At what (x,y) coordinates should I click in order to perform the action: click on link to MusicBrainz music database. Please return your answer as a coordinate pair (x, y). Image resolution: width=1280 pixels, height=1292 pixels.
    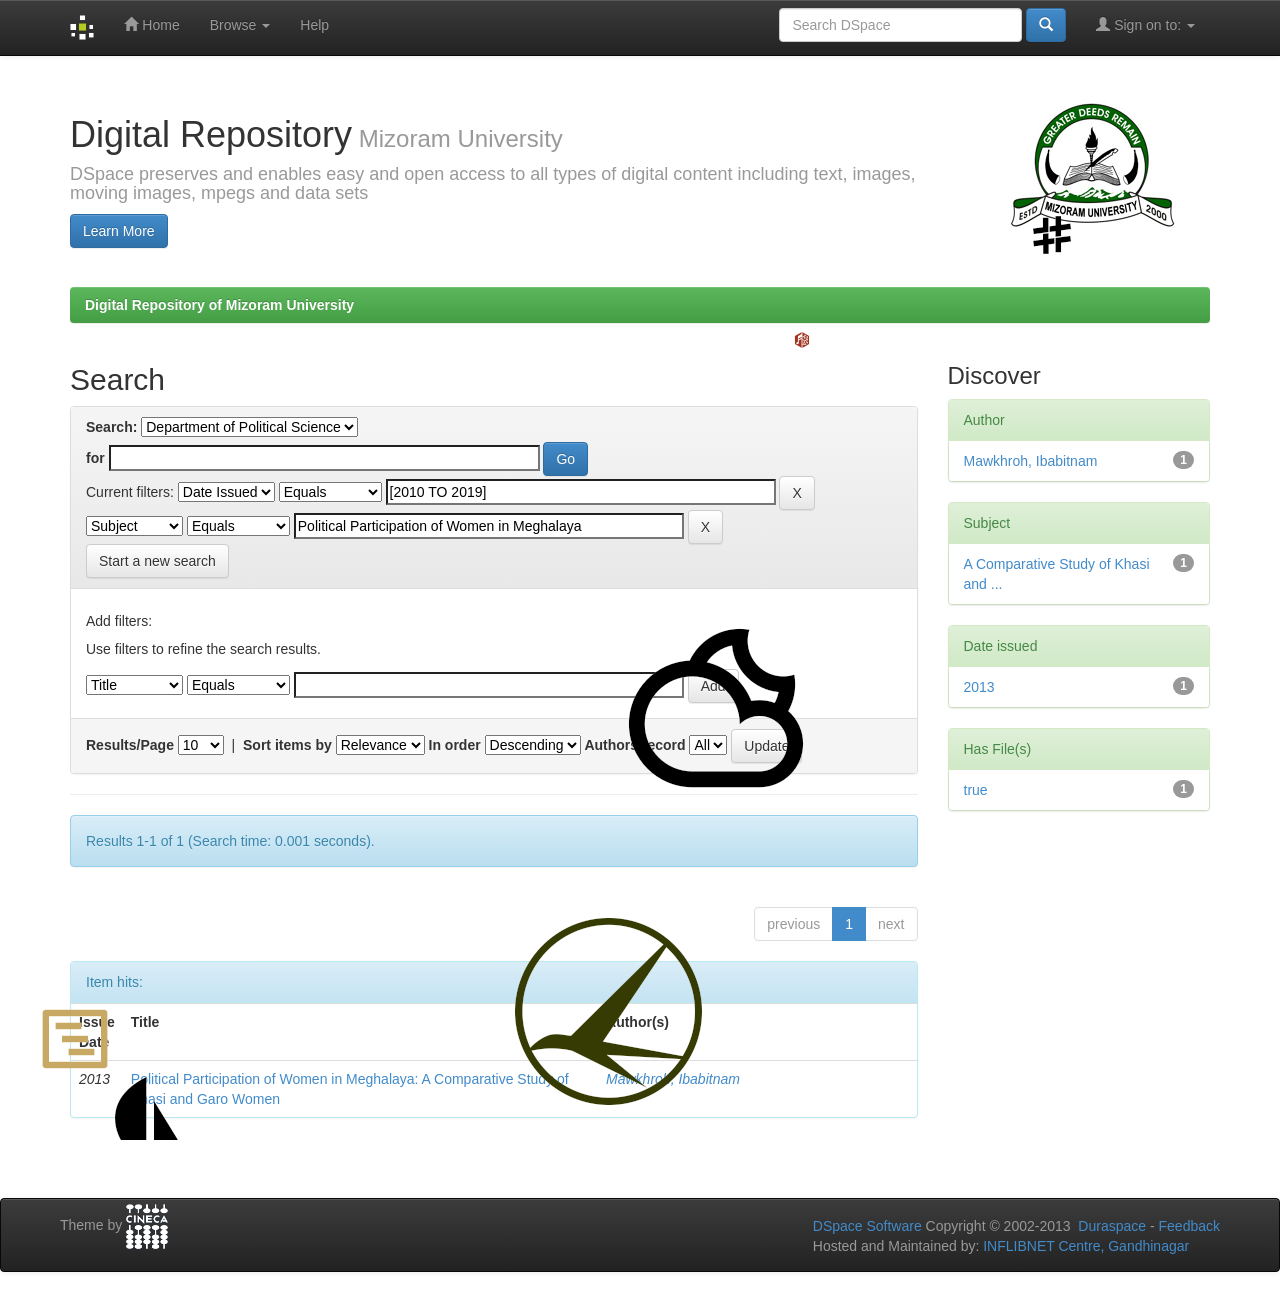
    Looking at the image, I should click on (802, 340).